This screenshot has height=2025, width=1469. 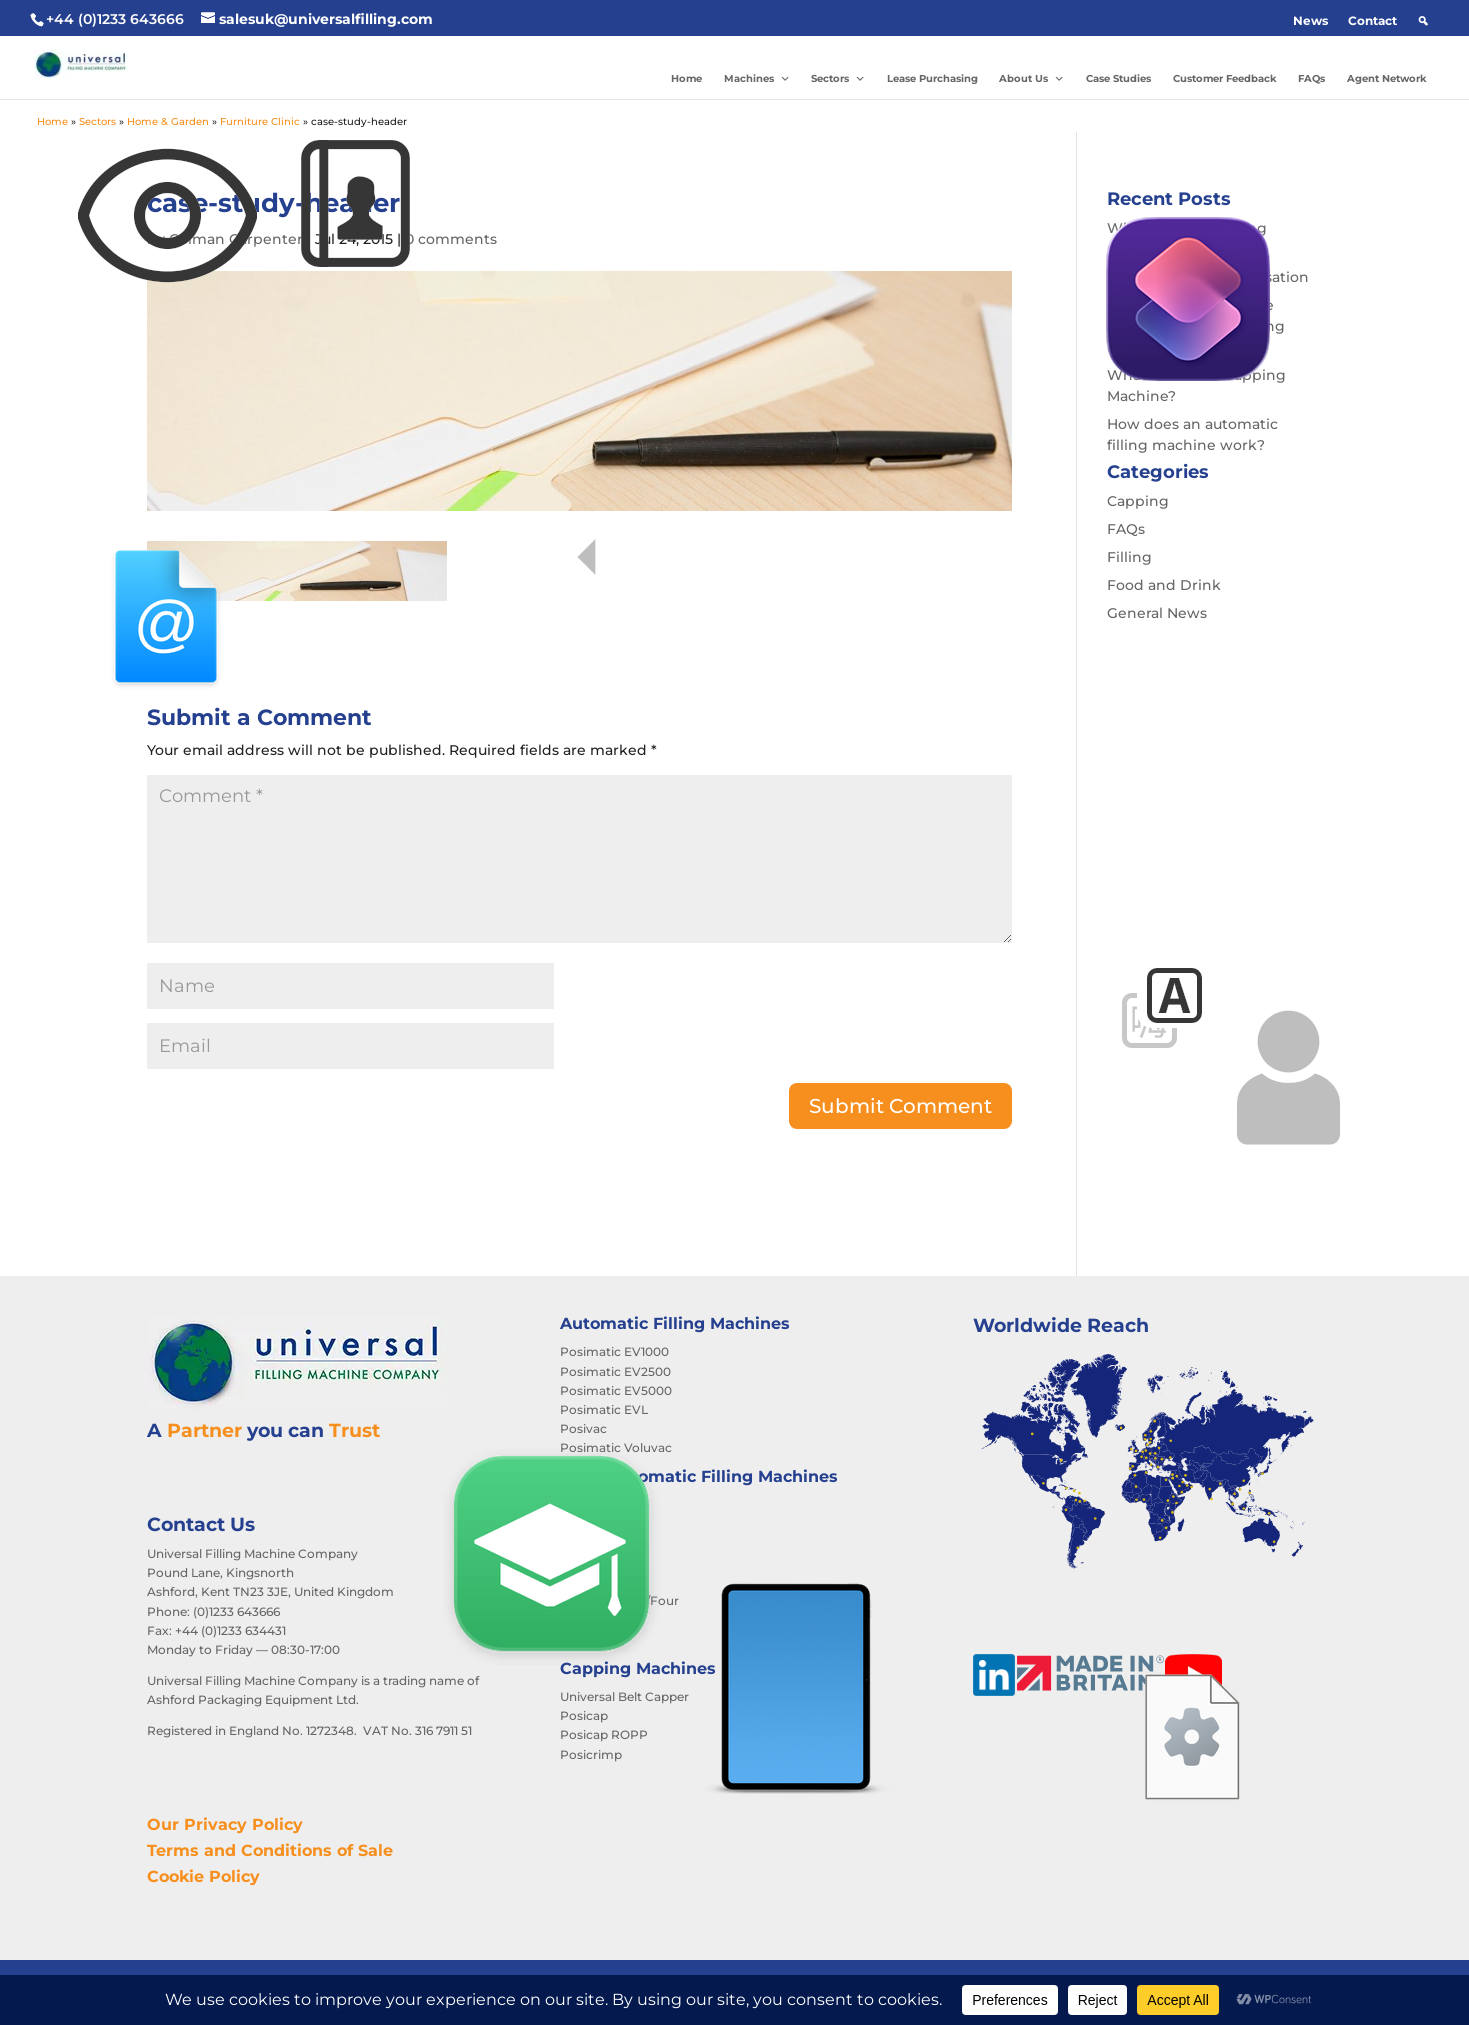 I want to click on navigate to the previous item or screen, so click(x=588, y=557).